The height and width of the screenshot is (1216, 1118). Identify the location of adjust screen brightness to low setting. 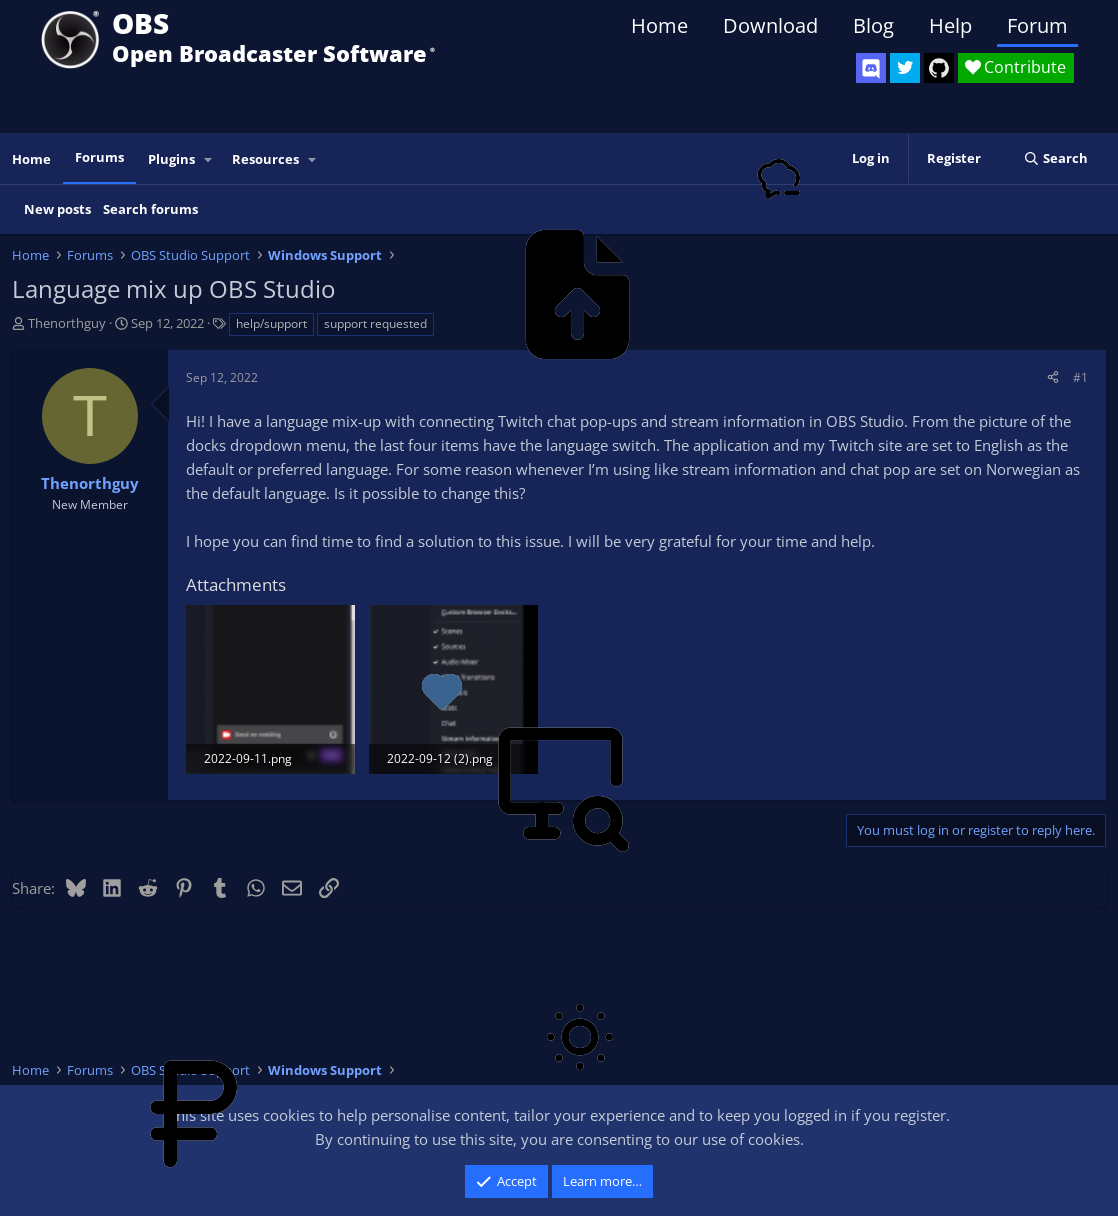
(580, 1037).